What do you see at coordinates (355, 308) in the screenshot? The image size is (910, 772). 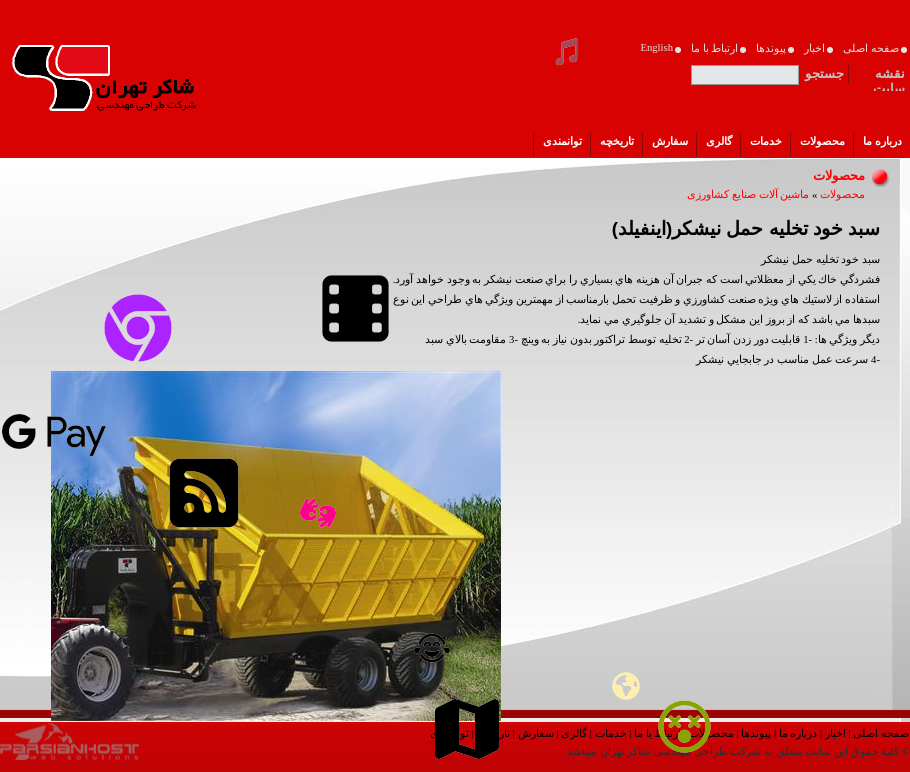 I see `access video or movie content` at bounding box center [355, 308].